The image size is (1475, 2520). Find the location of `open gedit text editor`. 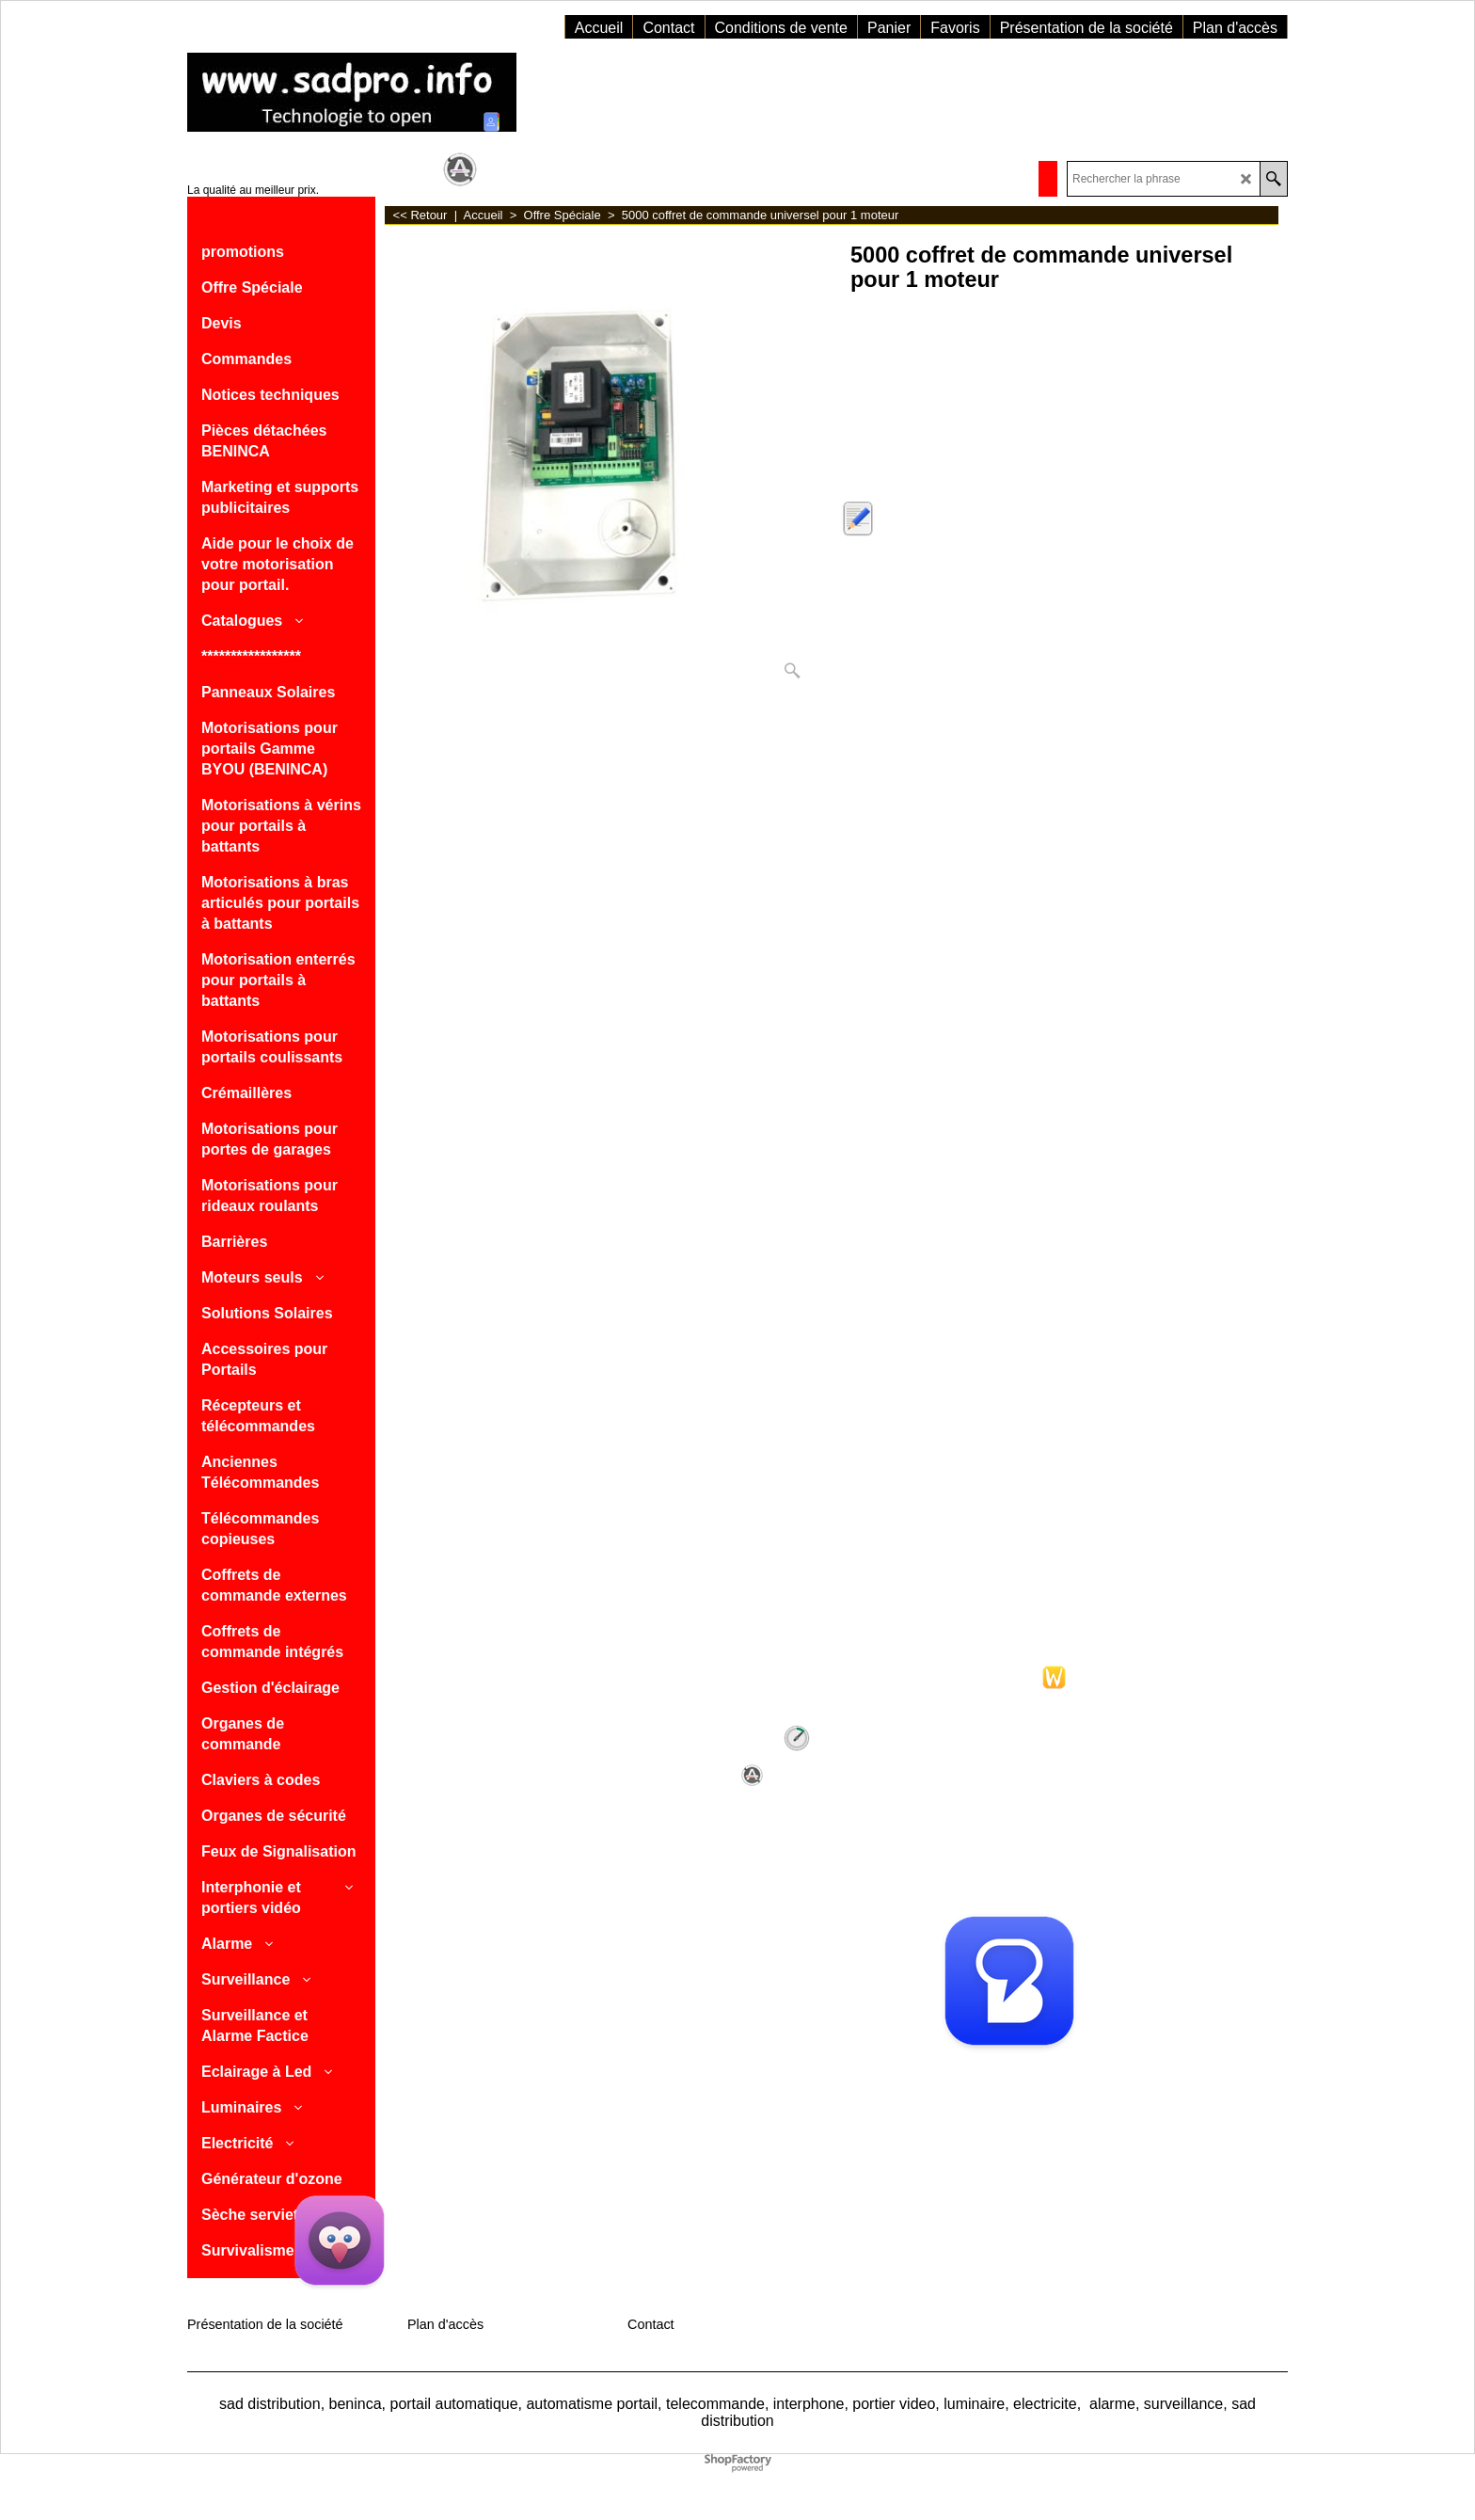

open gedit text editor is located at coordinates (858, 518).